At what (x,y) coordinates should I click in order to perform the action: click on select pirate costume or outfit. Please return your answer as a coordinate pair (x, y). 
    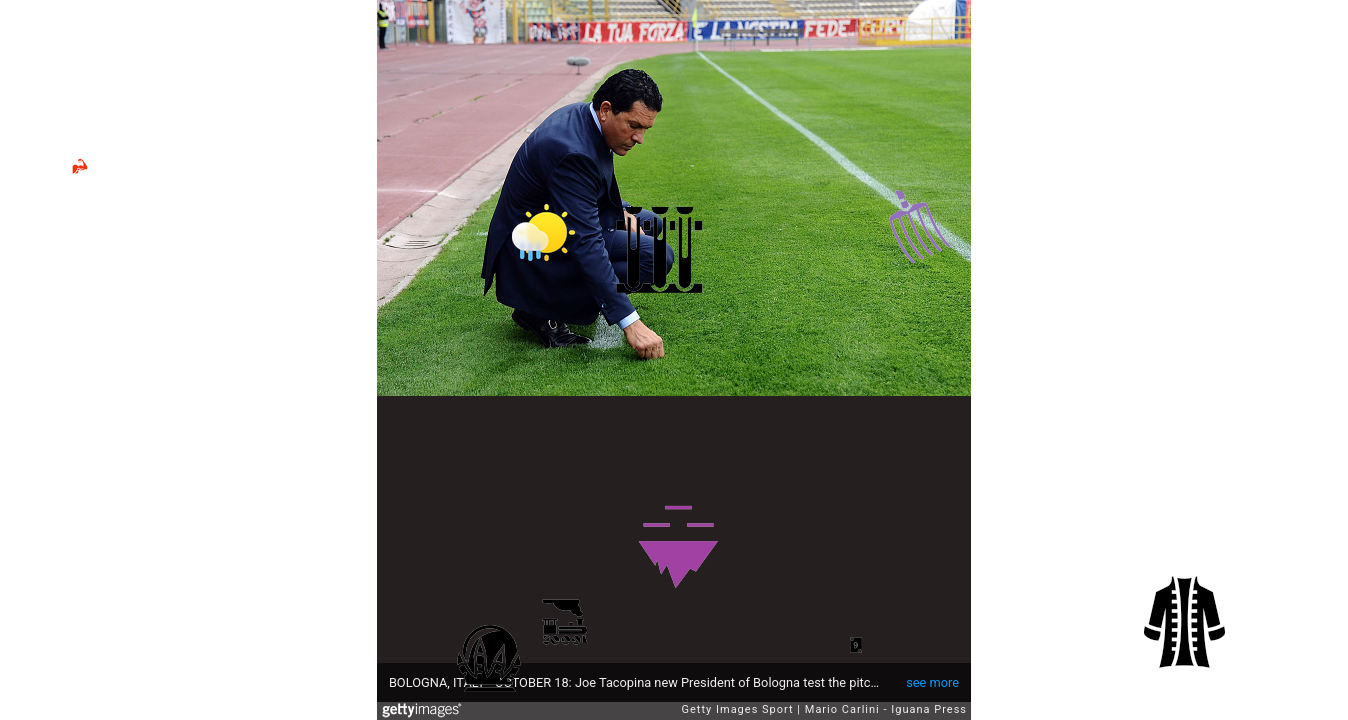
    Looking at the image, I should click on (1184, 620).